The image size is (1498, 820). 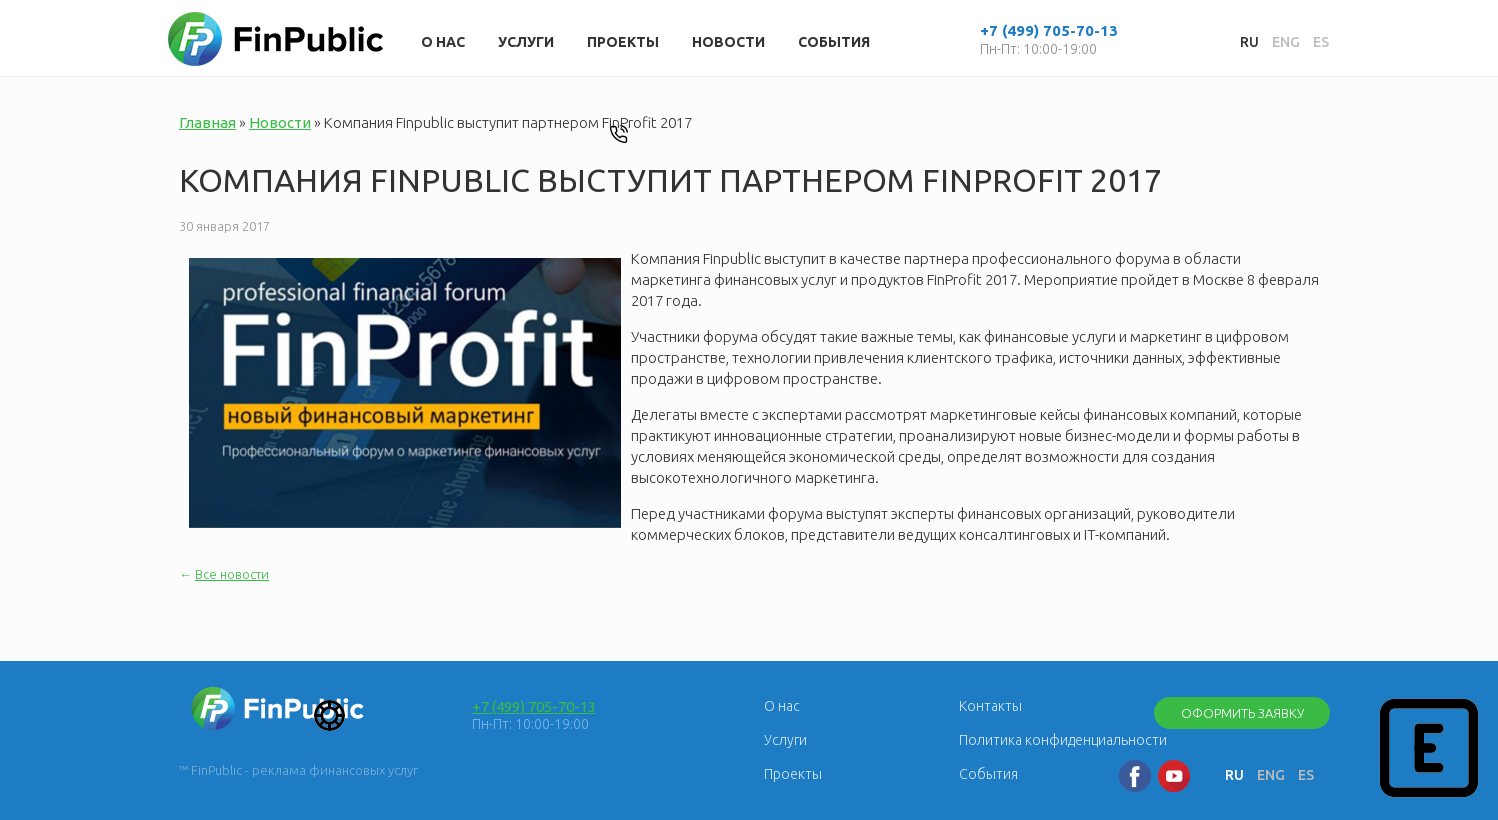 I want to click on indicates an "E" rating or classification, so click(x=1429, y=748).